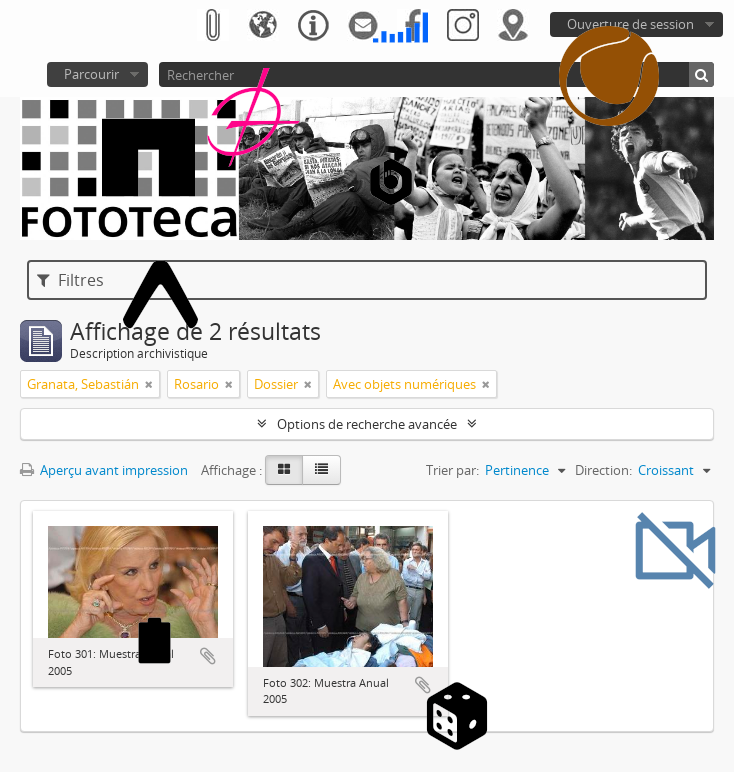 The width and height of the screenshot is (734, 772). I want to click on NetApp company logo, so click(148, 157).